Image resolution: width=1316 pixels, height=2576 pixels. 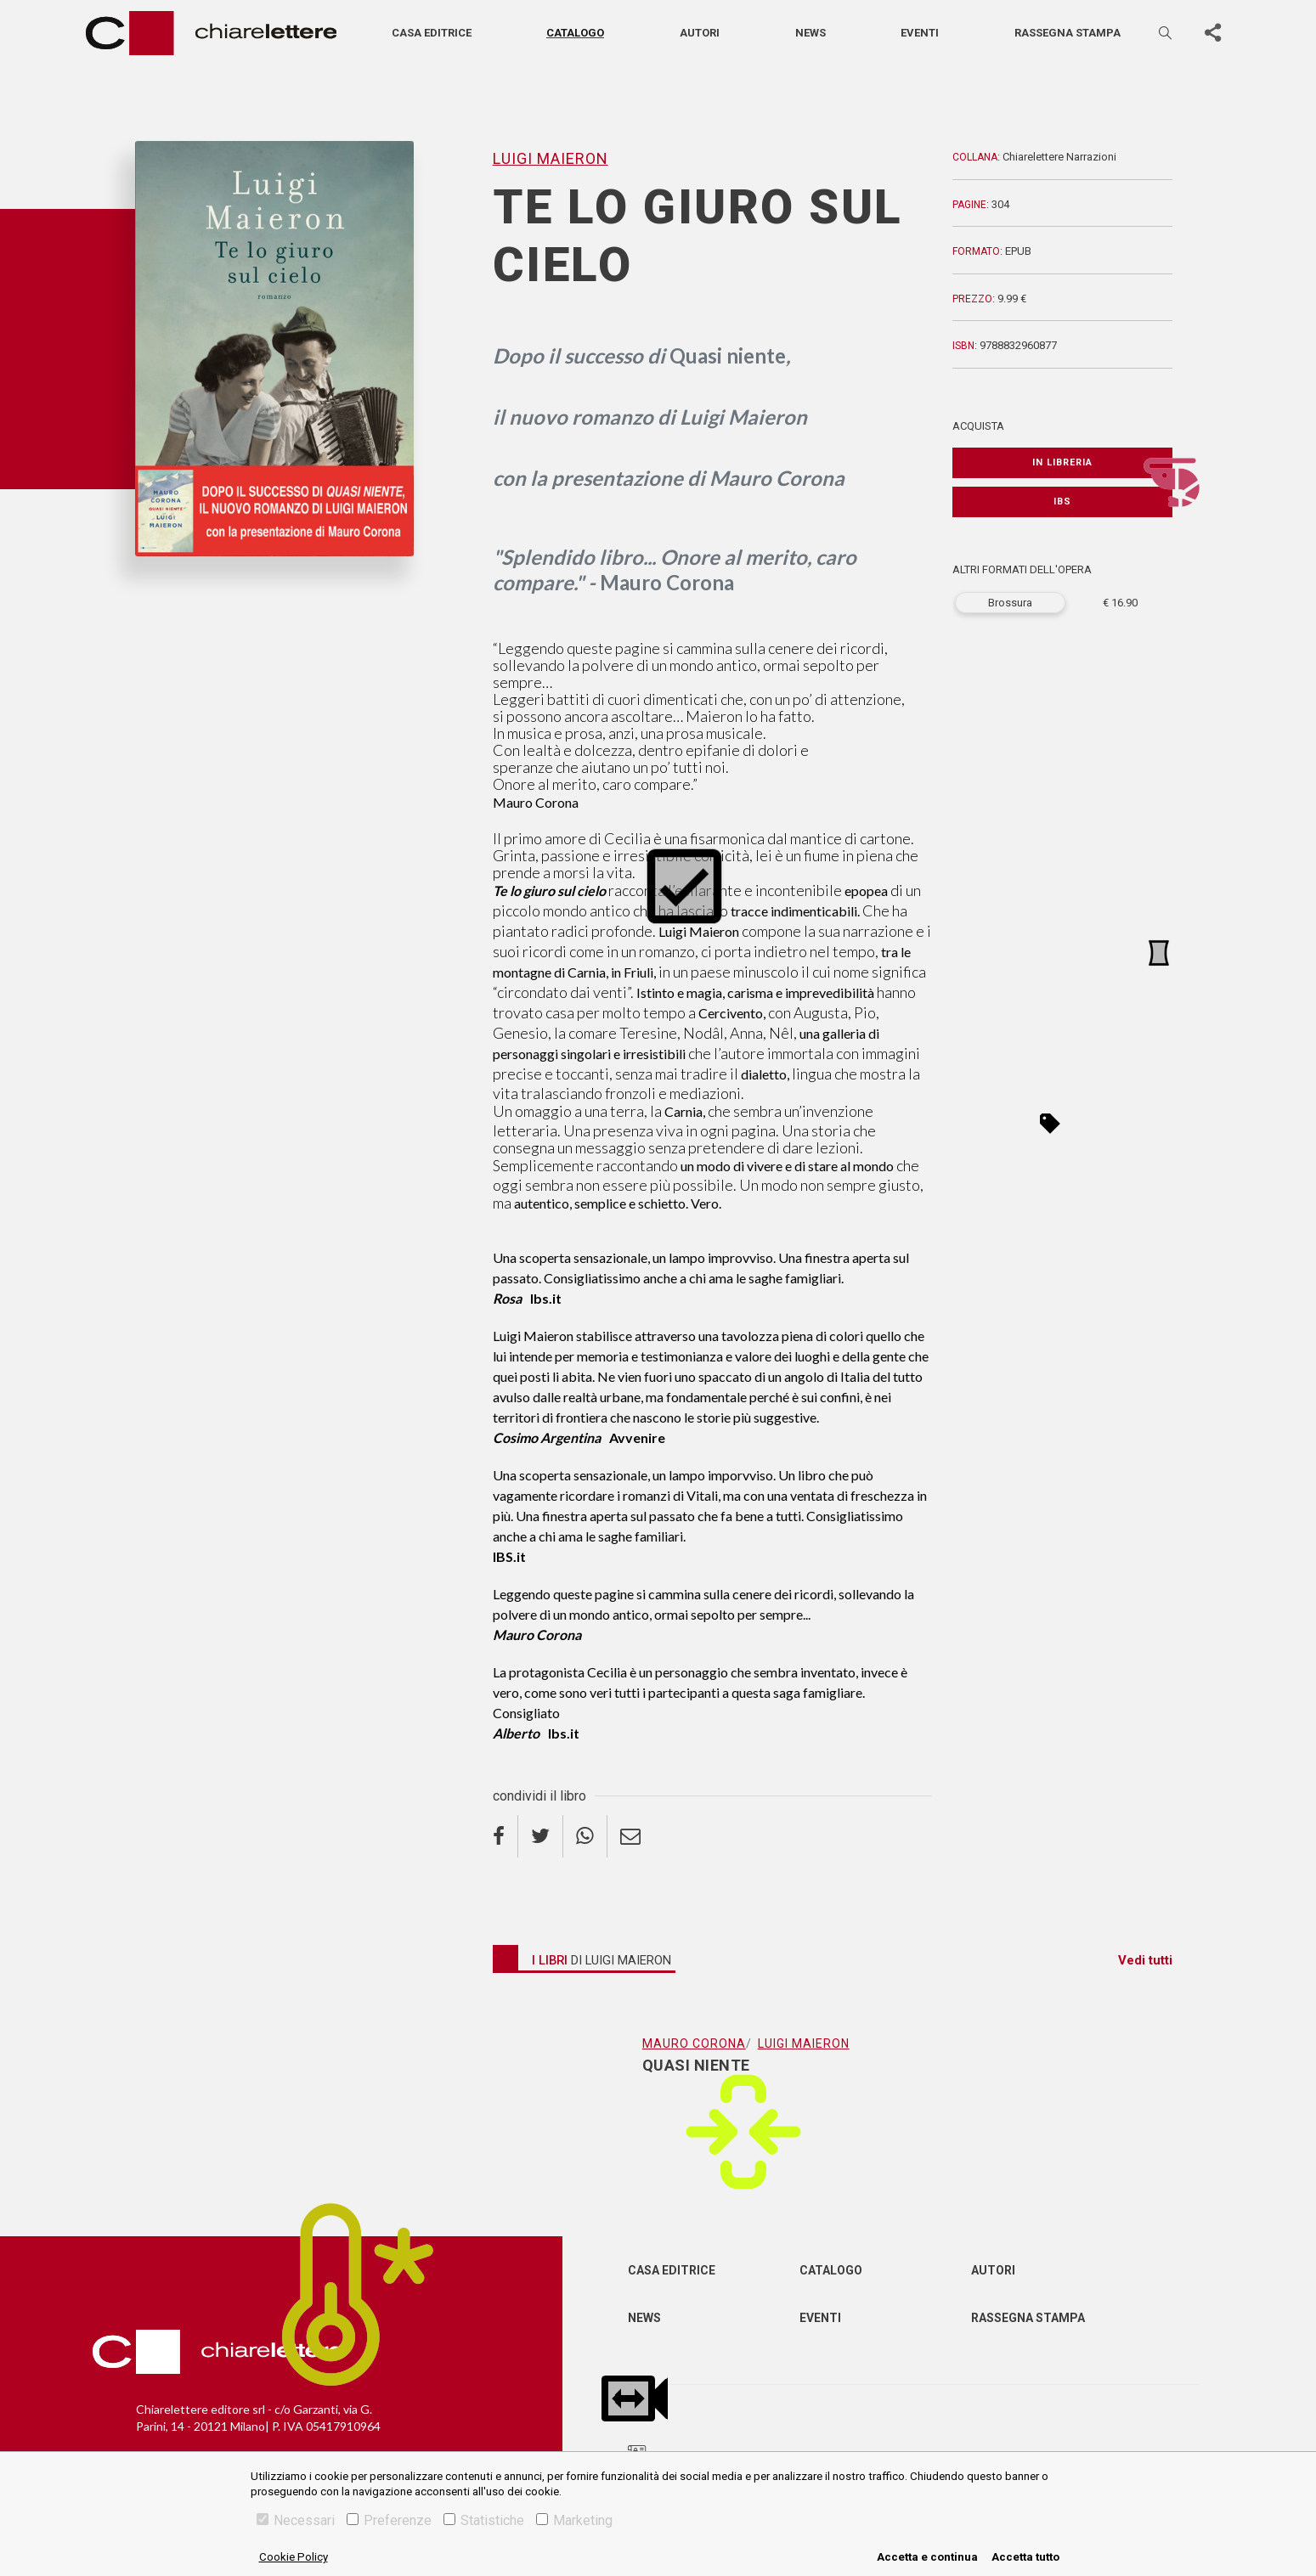 I want to click on add a tag or label to an item, so click(x=1050, y=1124).